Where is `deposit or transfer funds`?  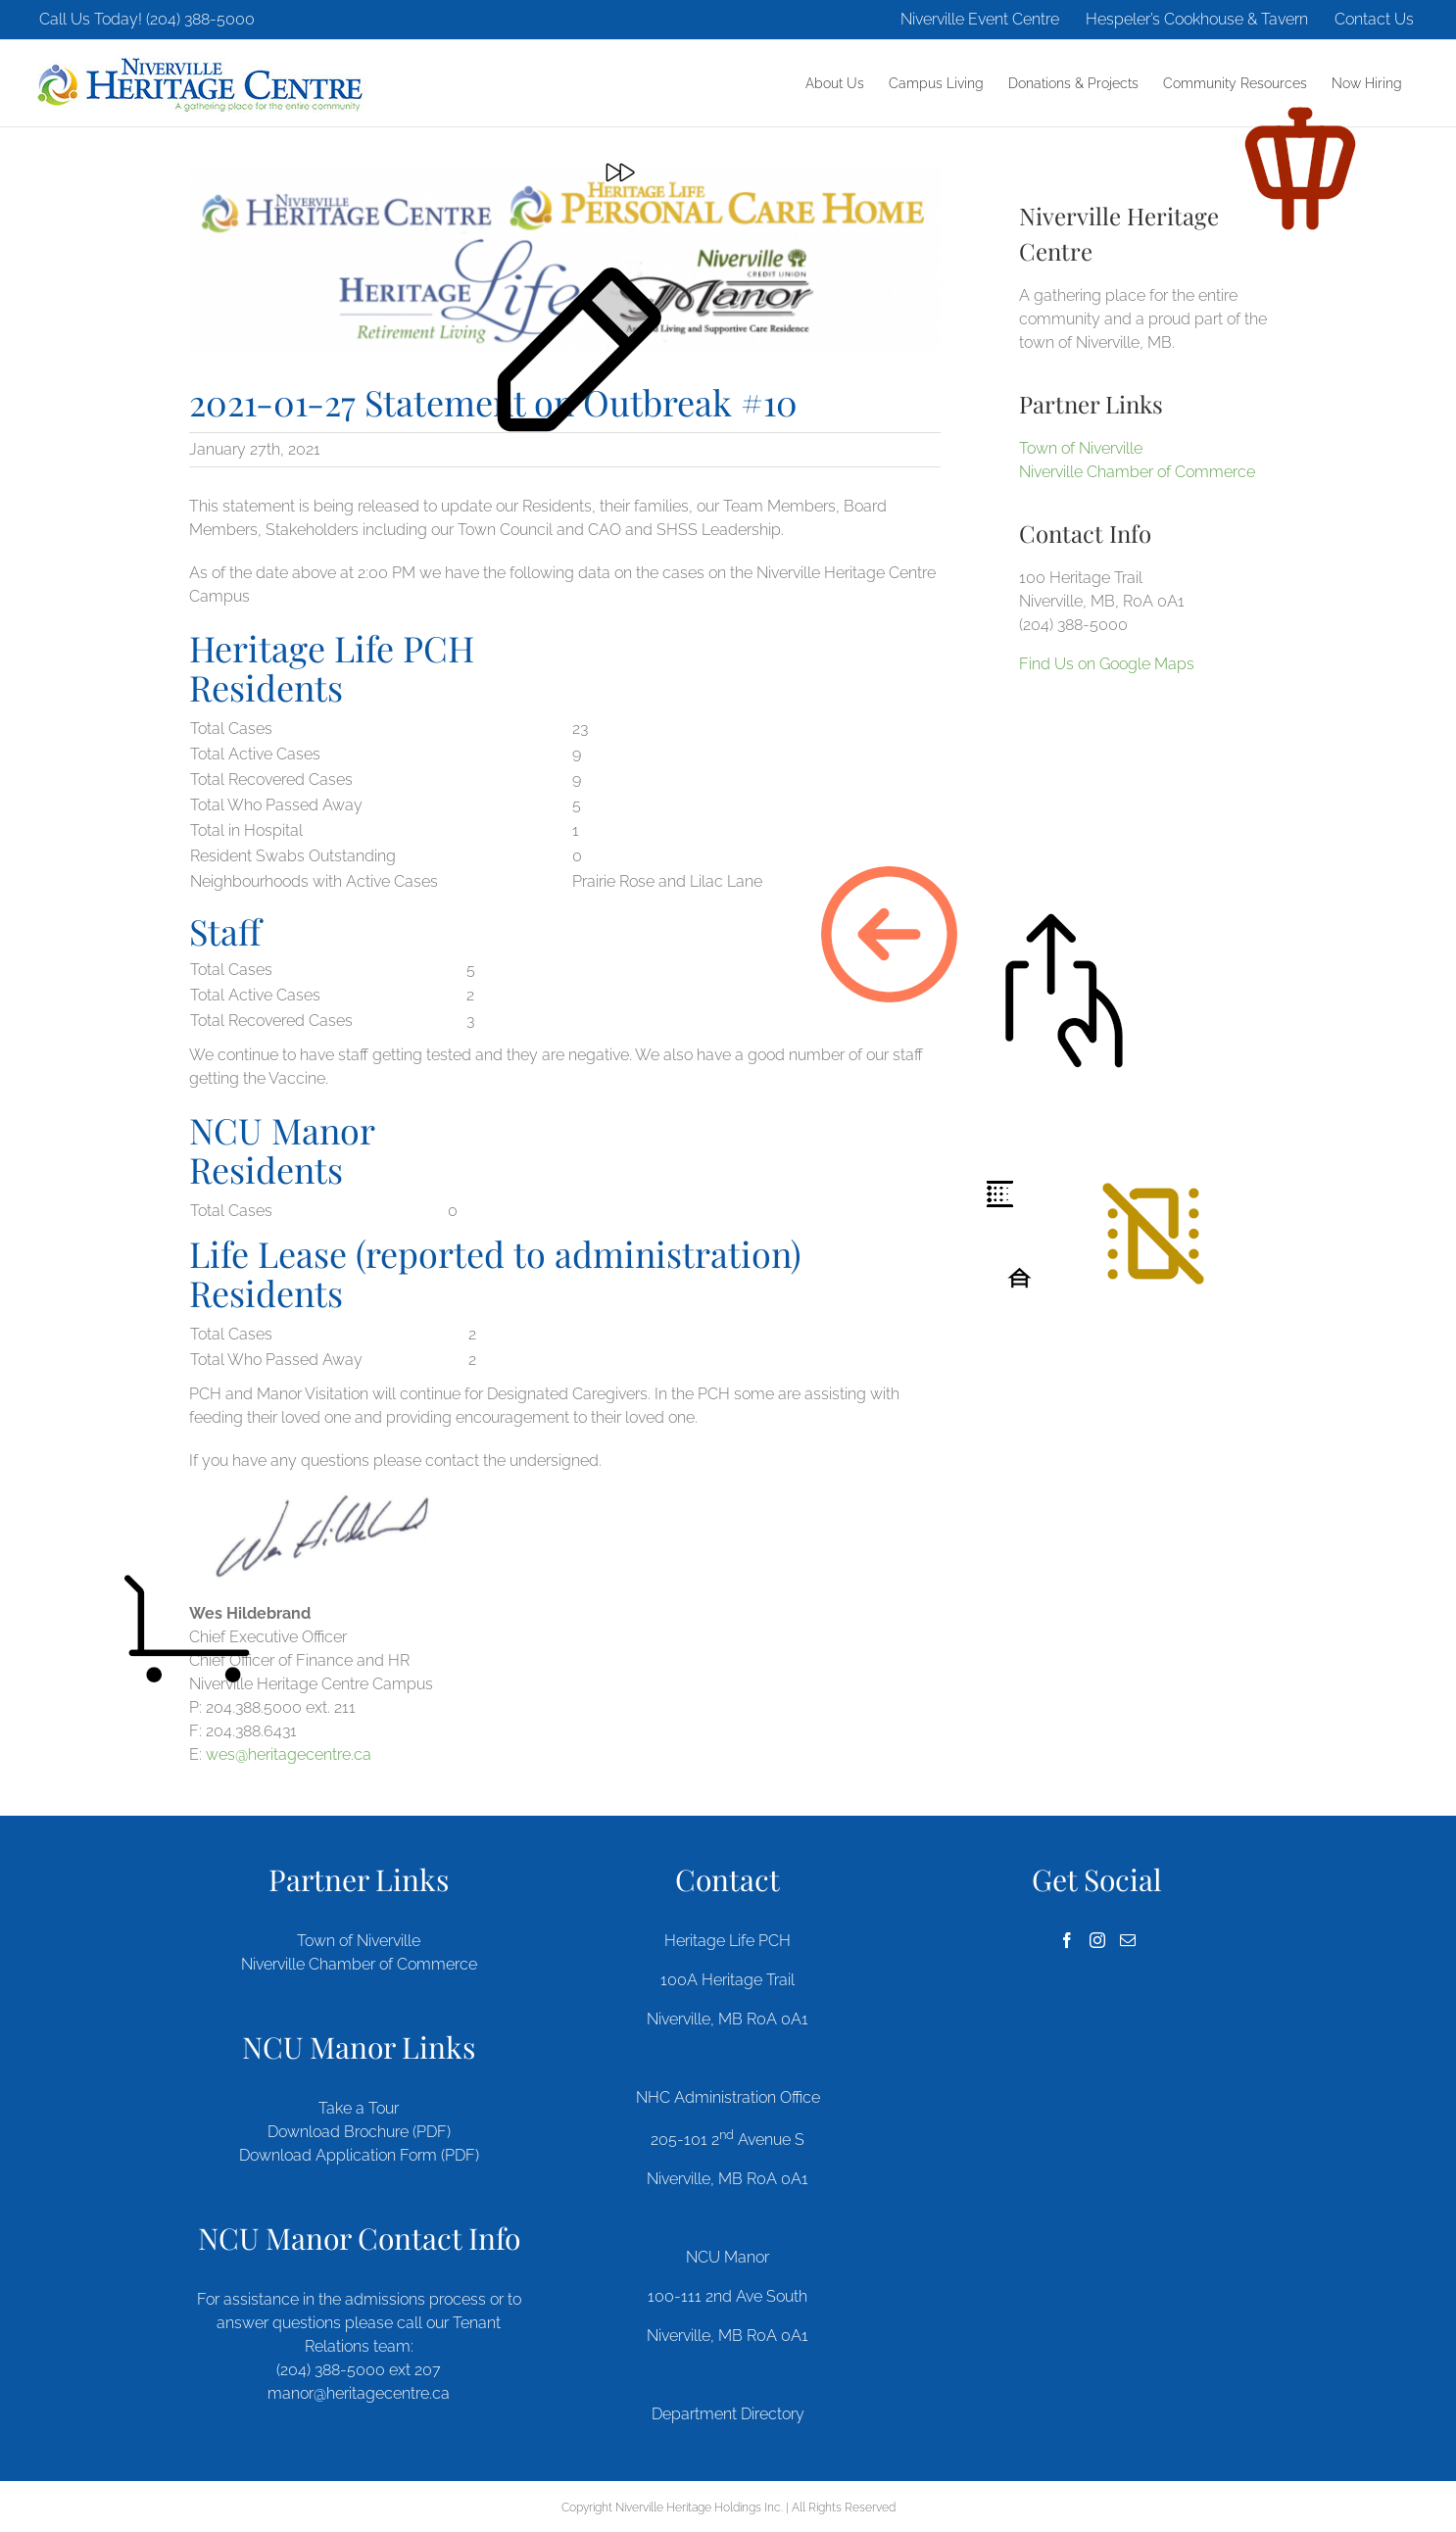
deposit or transfer funds is located at coordinates (1056, 991).